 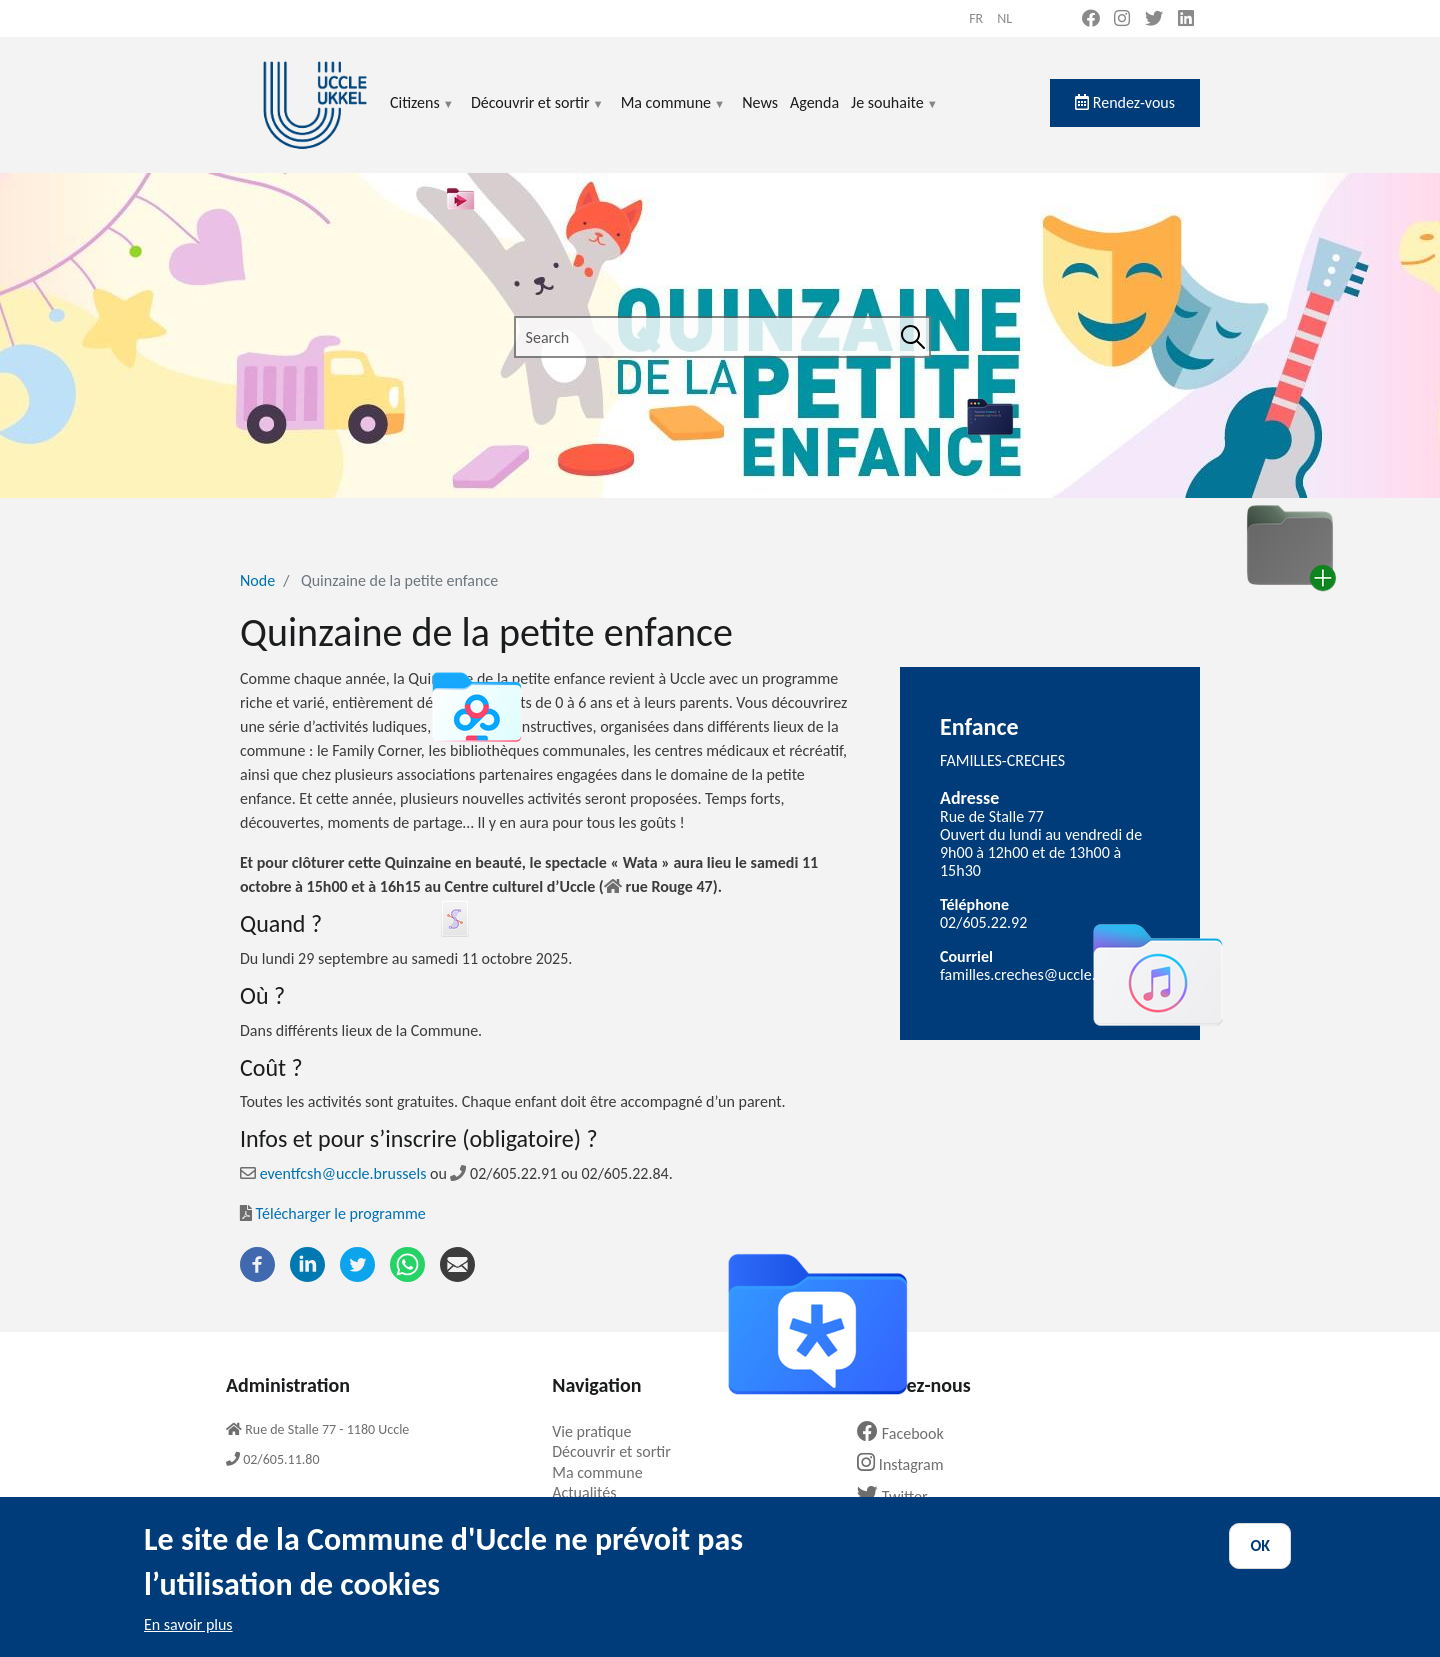 What do you see at coordinates (455, 919) in the screenshot?
I see `open a drawing template file` at bounding box center [455, 919].